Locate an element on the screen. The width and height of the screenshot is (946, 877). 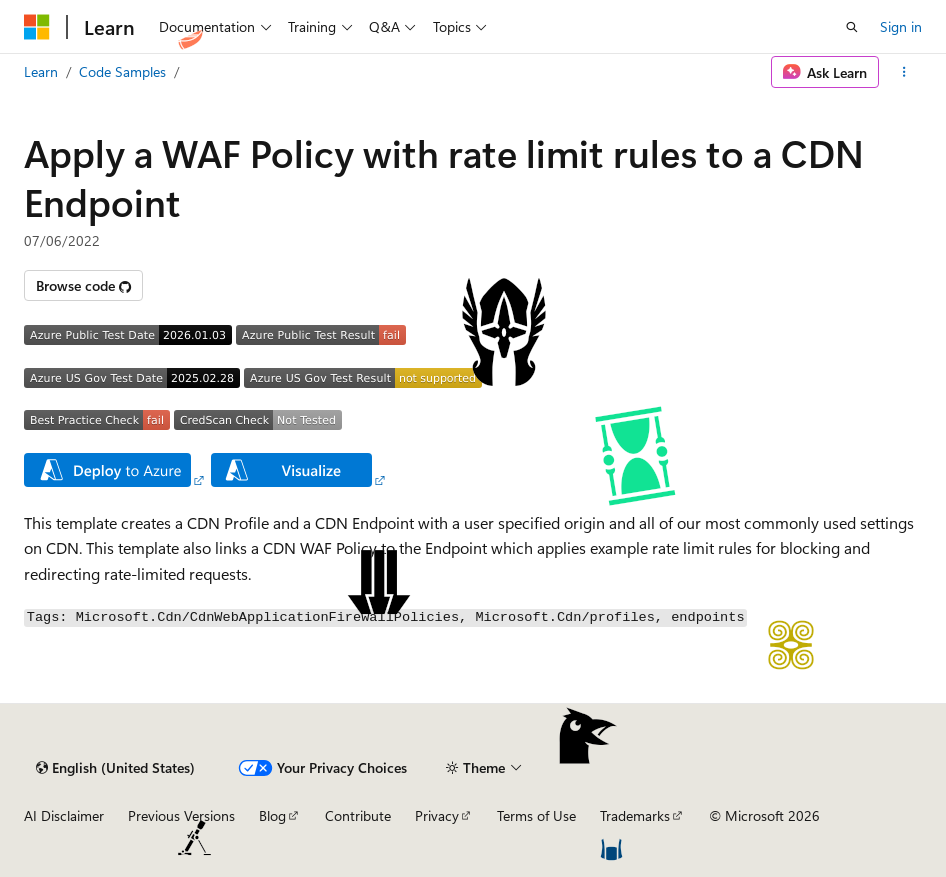
enter the arena or battle mode is located at coordinates (611, 849).